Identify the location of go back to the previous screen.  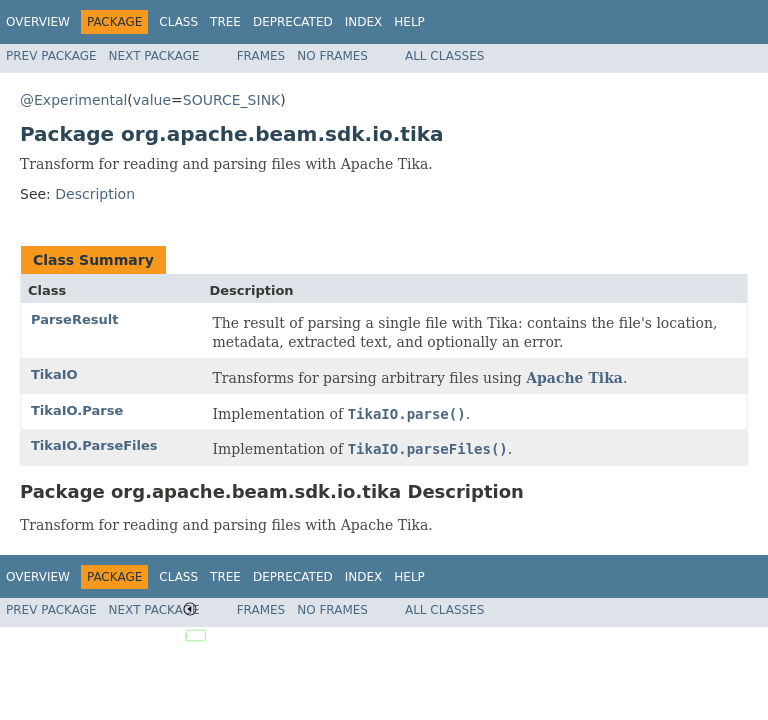
(190, 609).